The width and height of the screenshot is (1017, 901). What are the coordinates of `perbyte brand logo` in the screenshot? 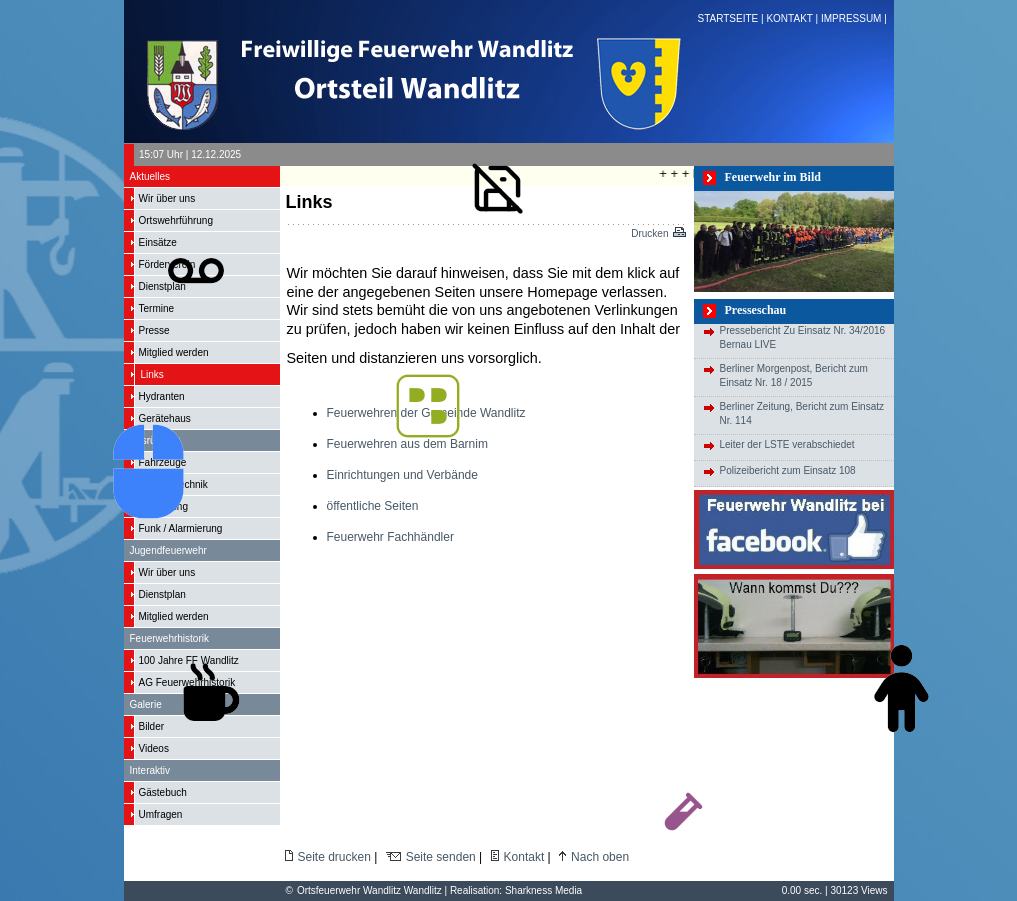 It's located at (428, 406).